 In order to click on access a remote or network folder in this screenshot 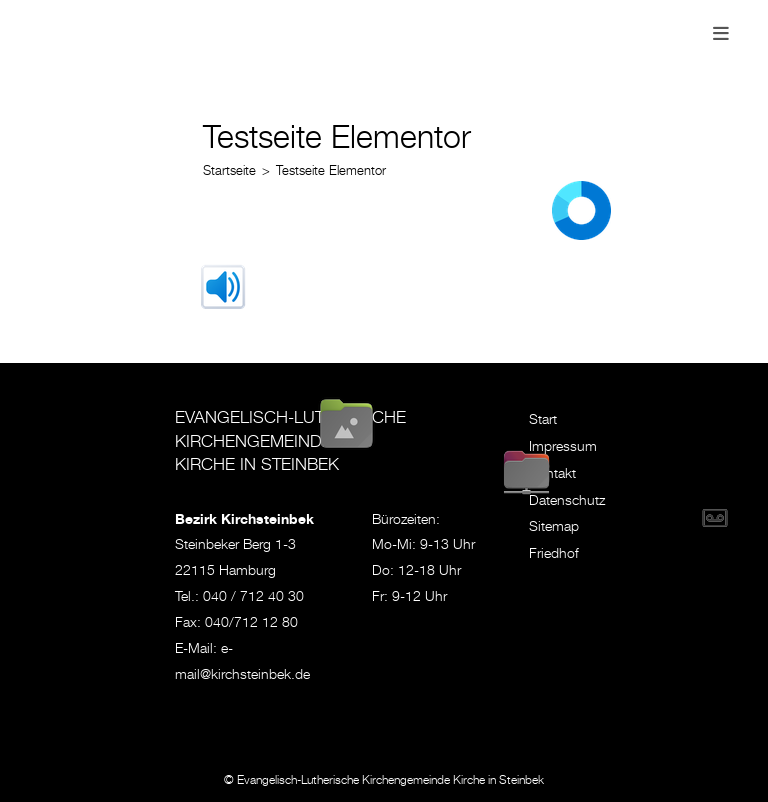, I will do `click(526, 471)`.